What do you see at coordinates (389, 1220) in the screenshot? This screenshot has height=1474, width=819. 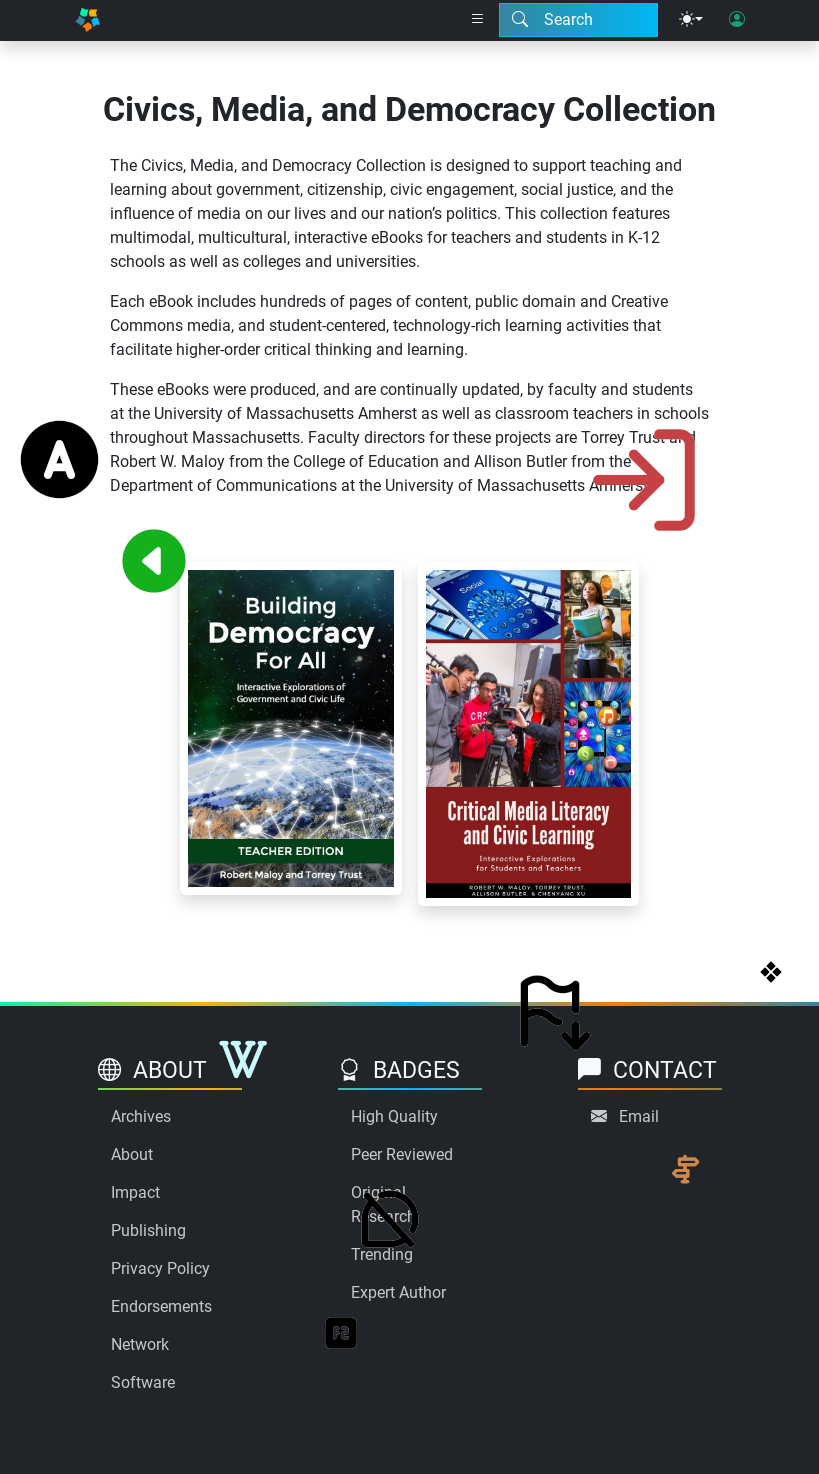 I see `mute or disable chat notifications` at bounding box center [389, 1220].